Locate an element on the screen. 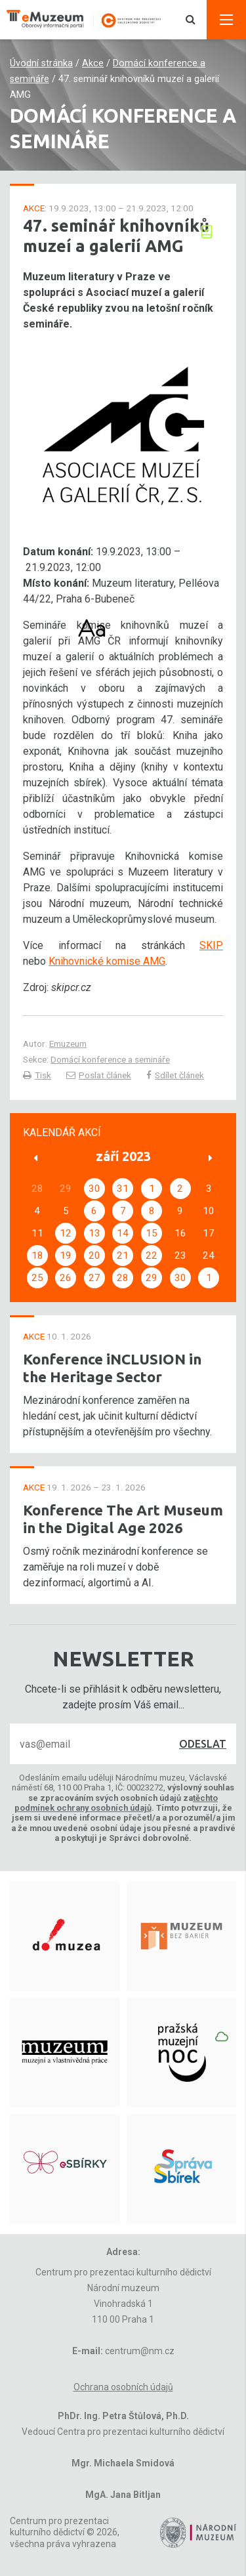  mark a book as read or completed is located at coordinates (207, 232).